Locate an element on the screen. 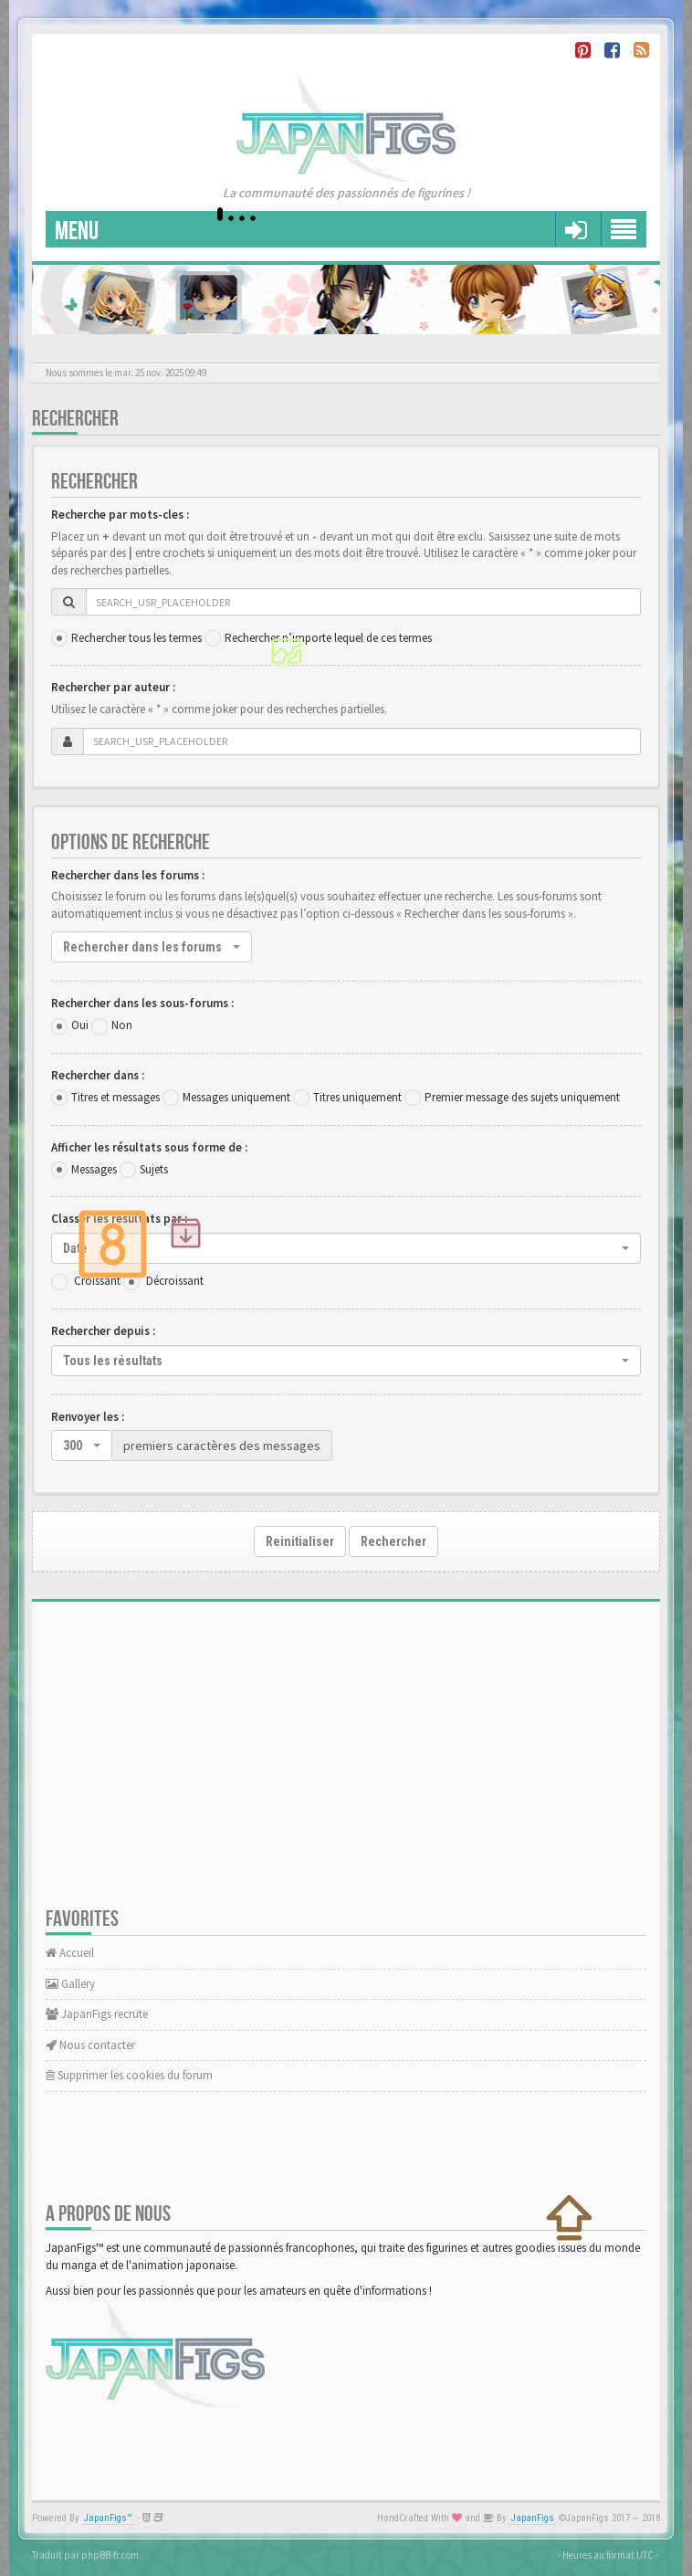 Image resolution: width=692 pixels, height=2576 pixels. download to storage or archive is located at coordinates (185, 1233).